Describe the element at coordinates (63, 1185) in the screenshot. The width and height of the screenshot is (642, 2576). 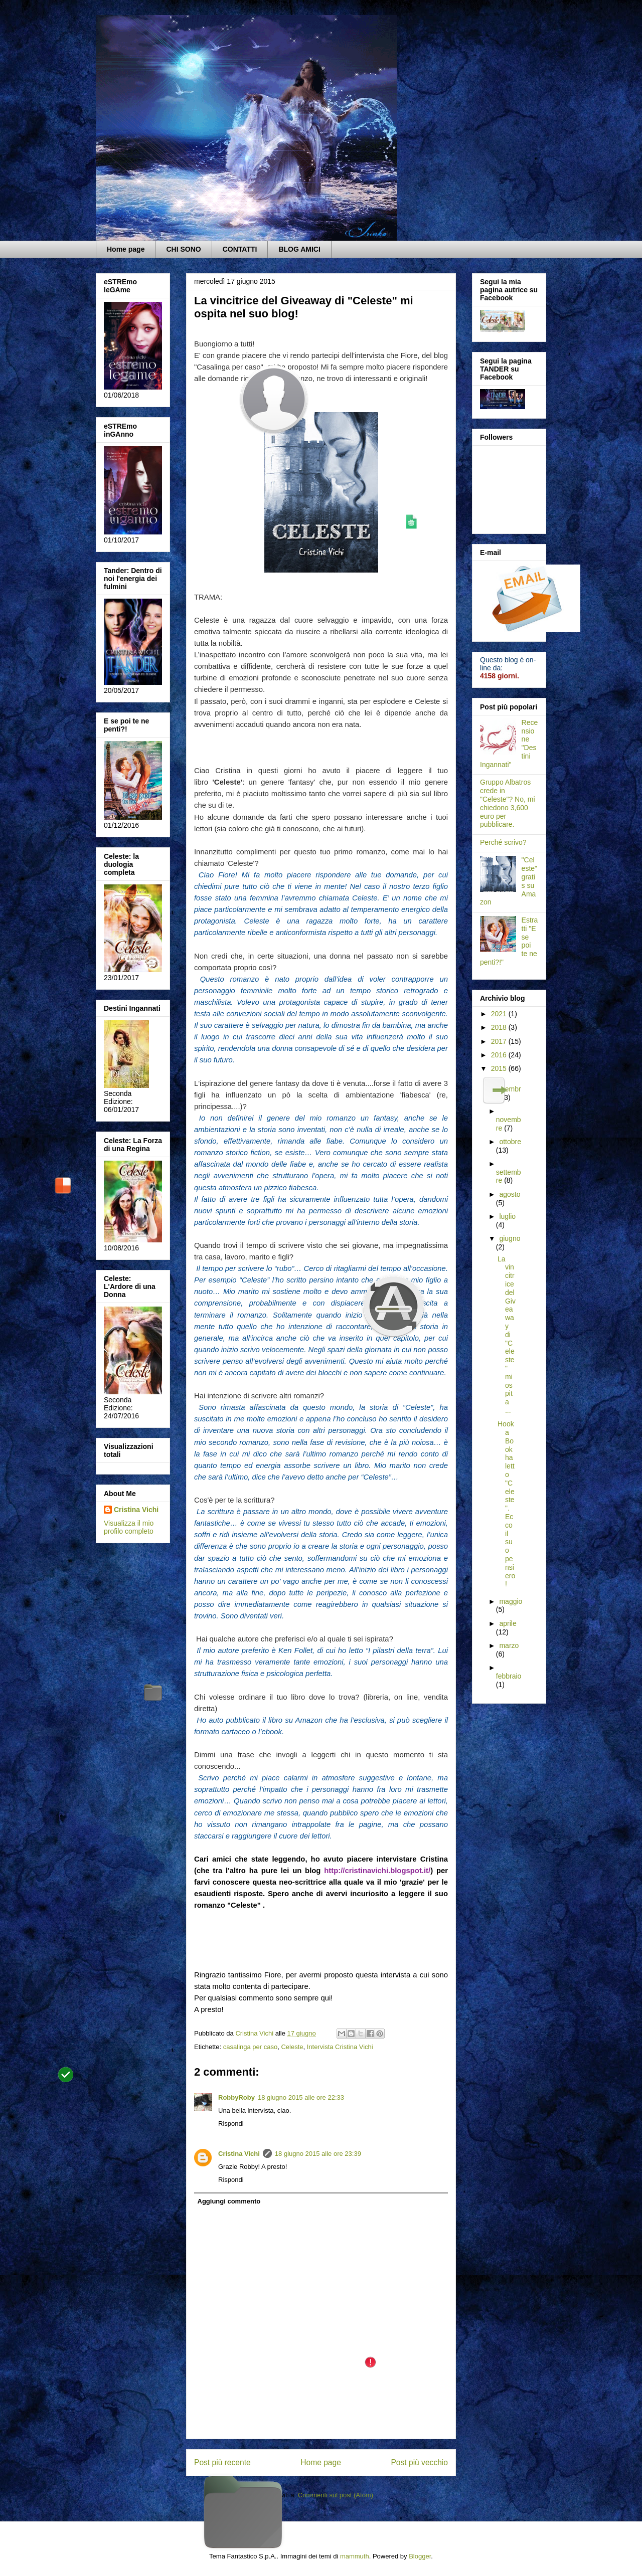
I see `switch to the top-right workspace` at that location.